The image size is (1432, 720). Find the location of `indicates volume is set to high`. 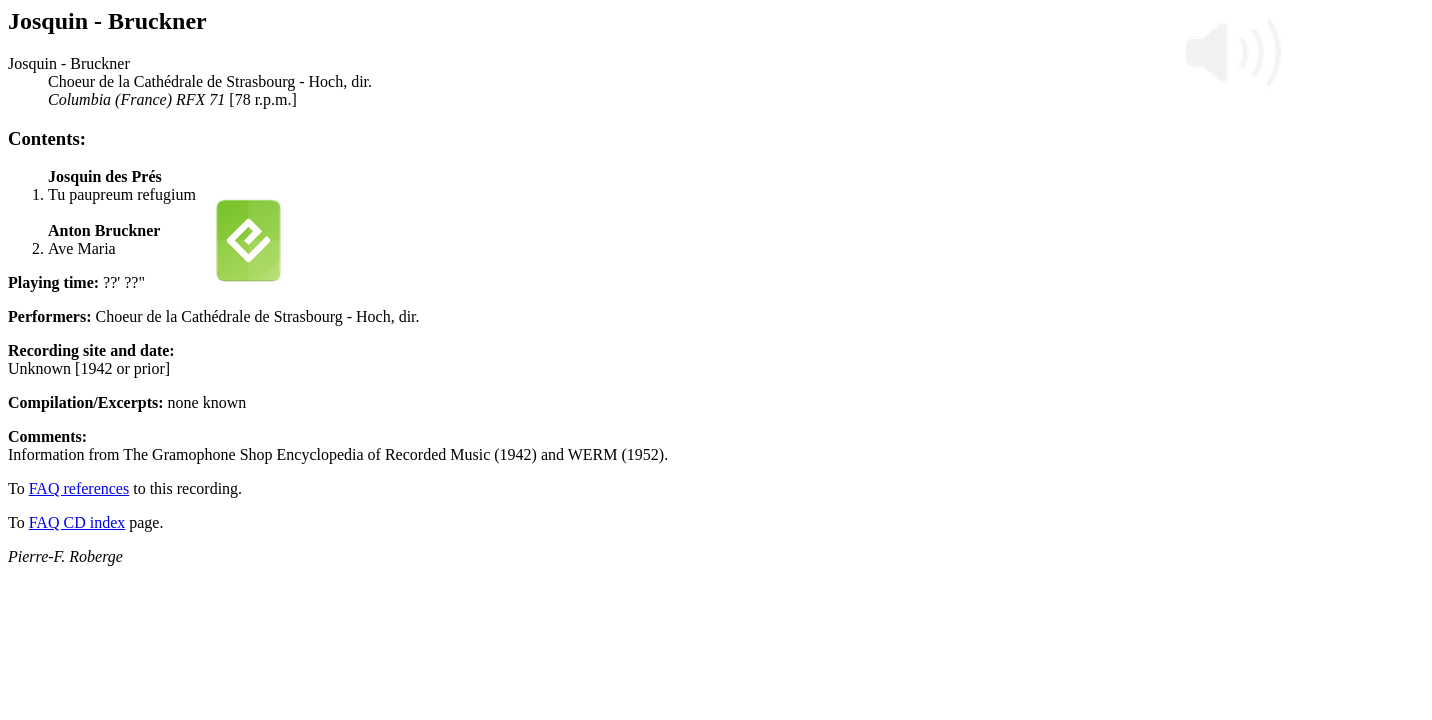

indicates volume is set to high is located at coordinates (1233, 52).